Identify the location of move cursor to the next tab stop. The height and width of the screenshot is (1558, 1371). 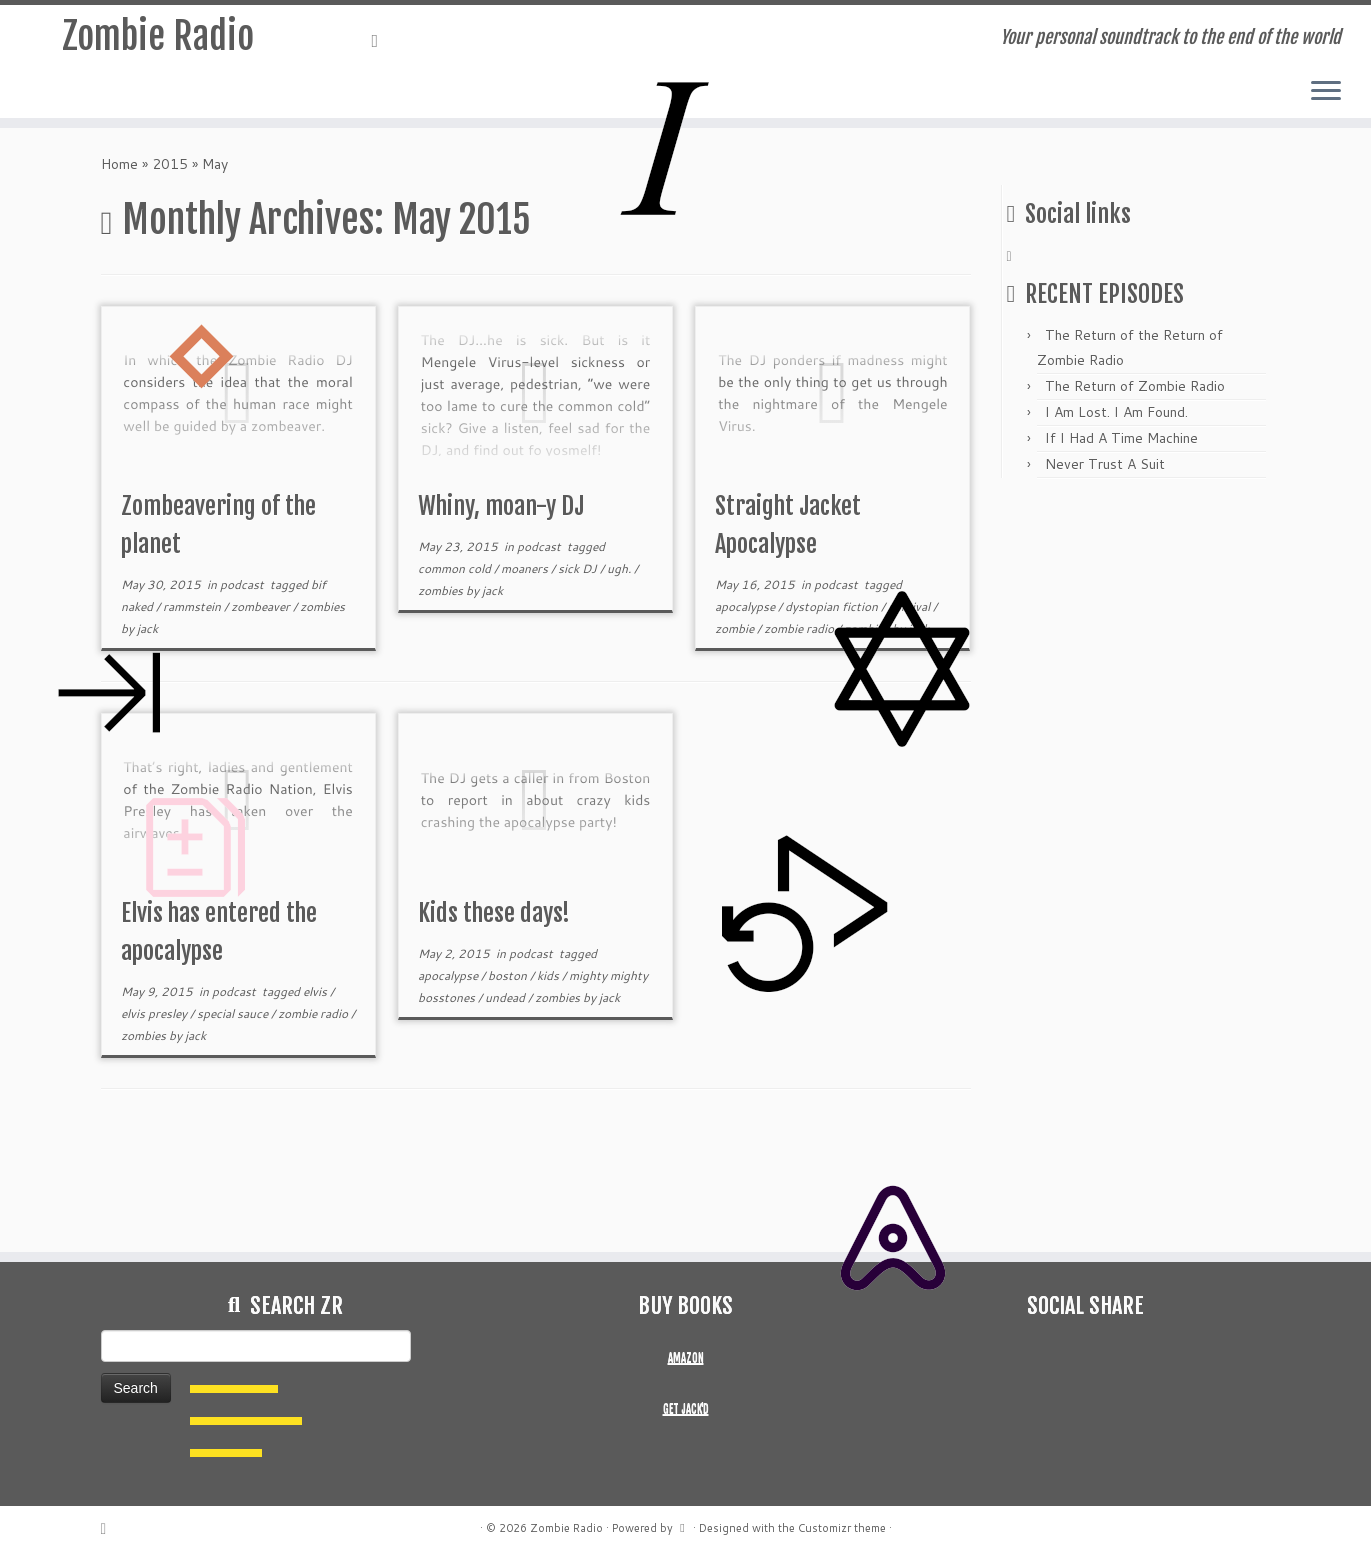
(102, 689).